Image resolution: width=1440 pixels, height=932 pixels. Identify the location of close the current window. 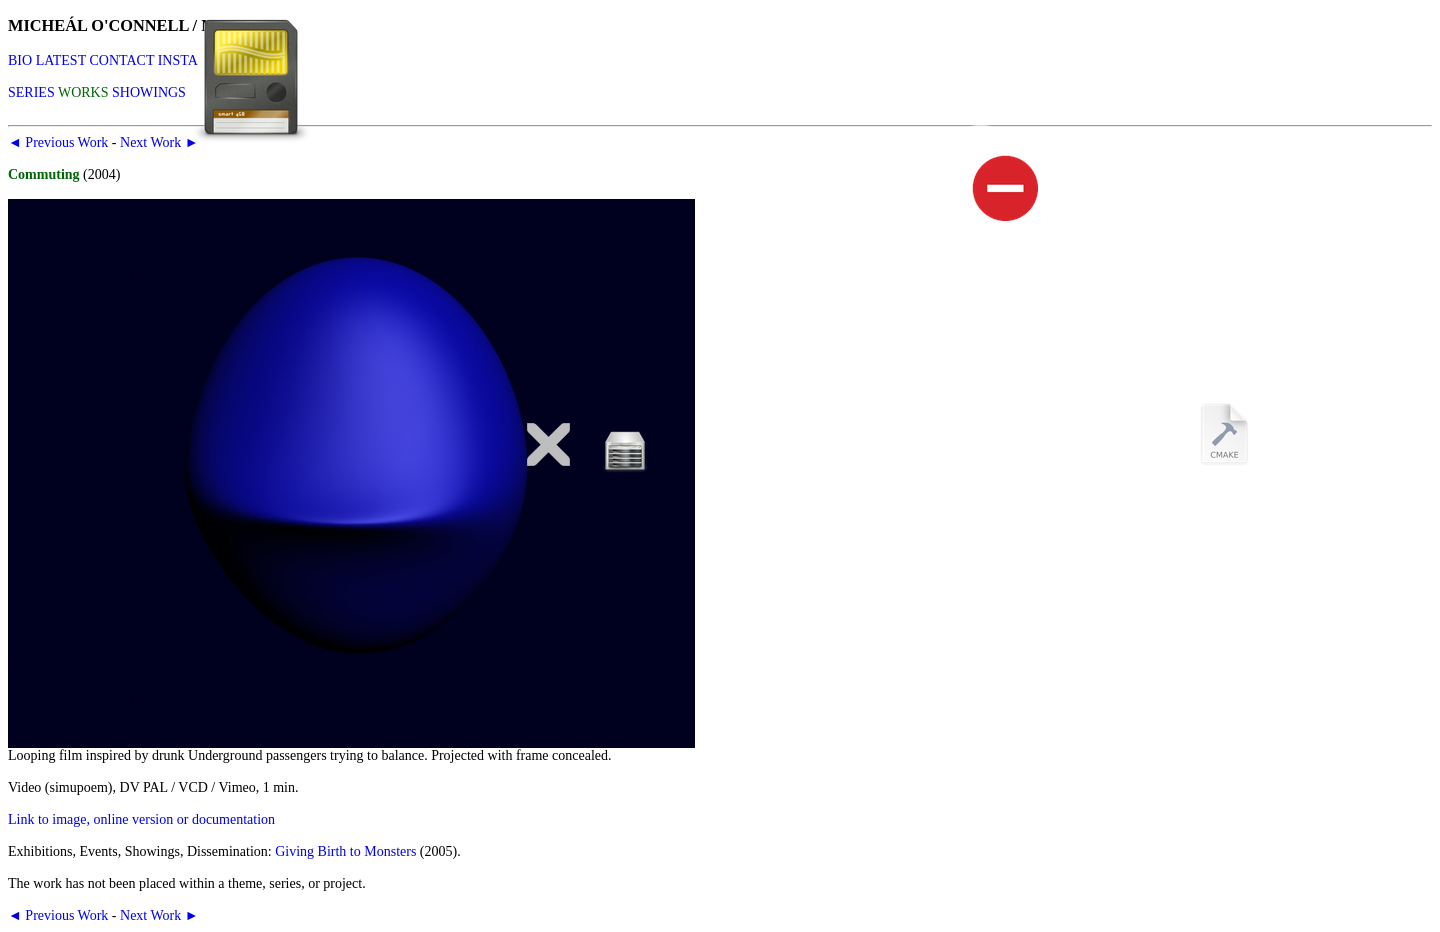
(548, 444).